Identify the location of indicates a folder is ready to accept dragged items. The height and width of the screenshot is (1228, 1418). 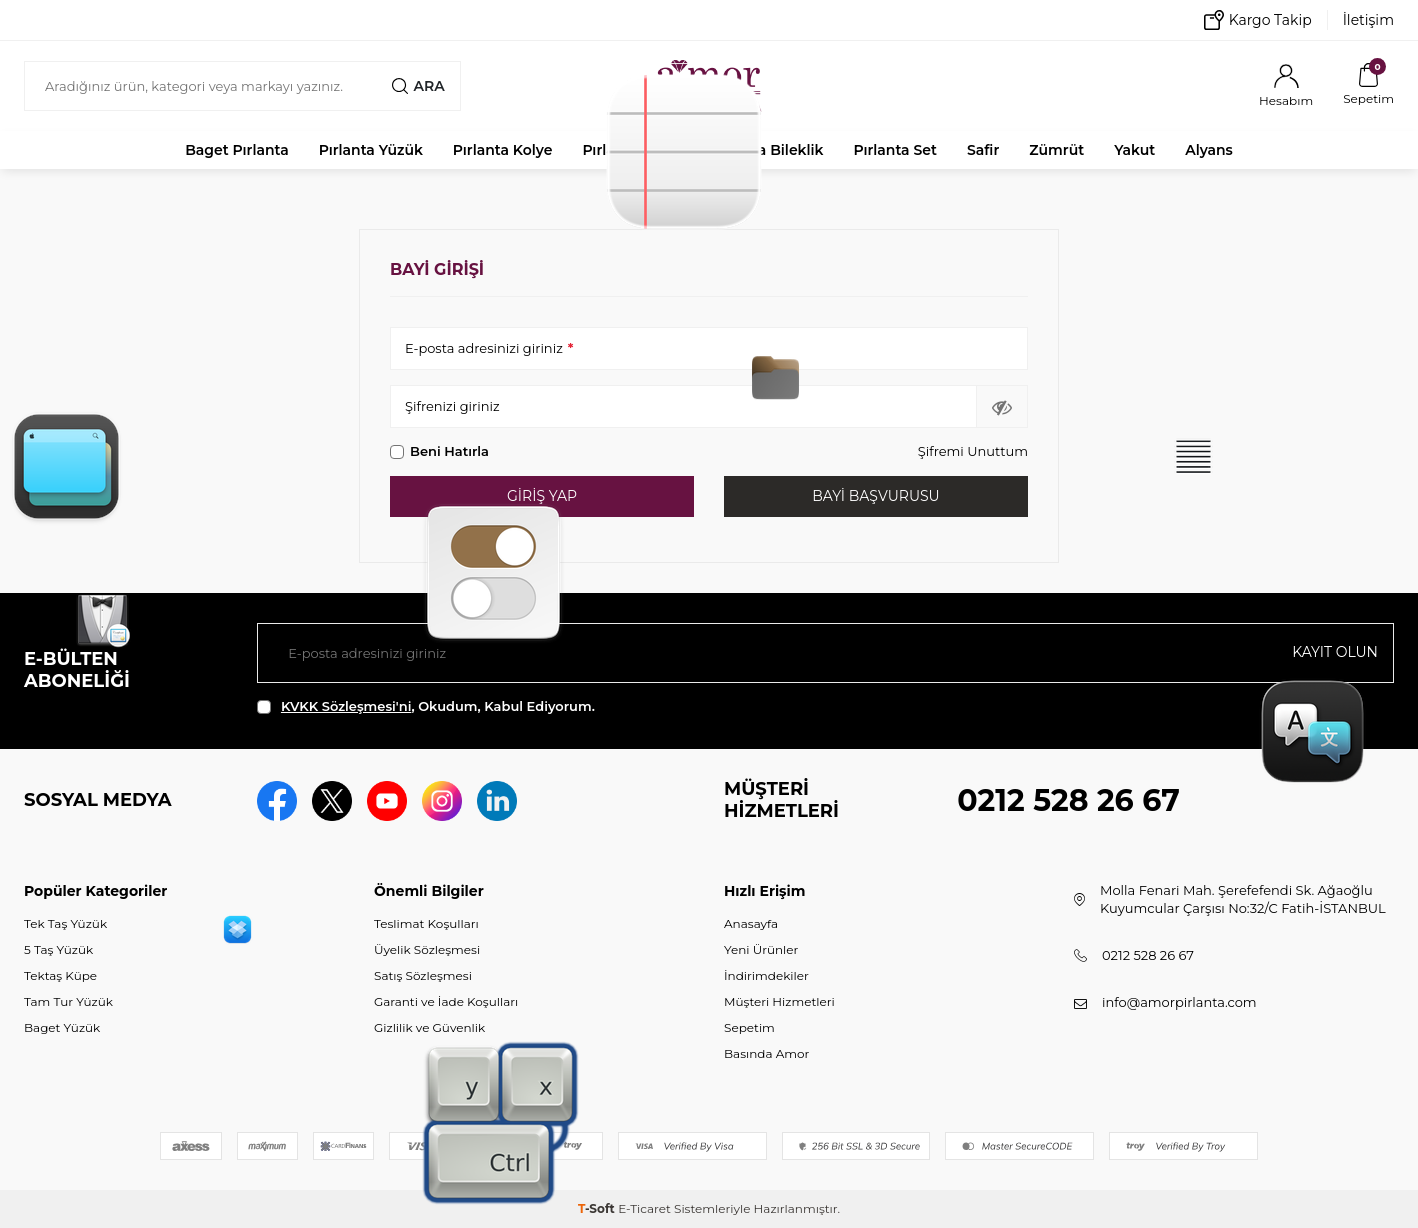
(775, 377).